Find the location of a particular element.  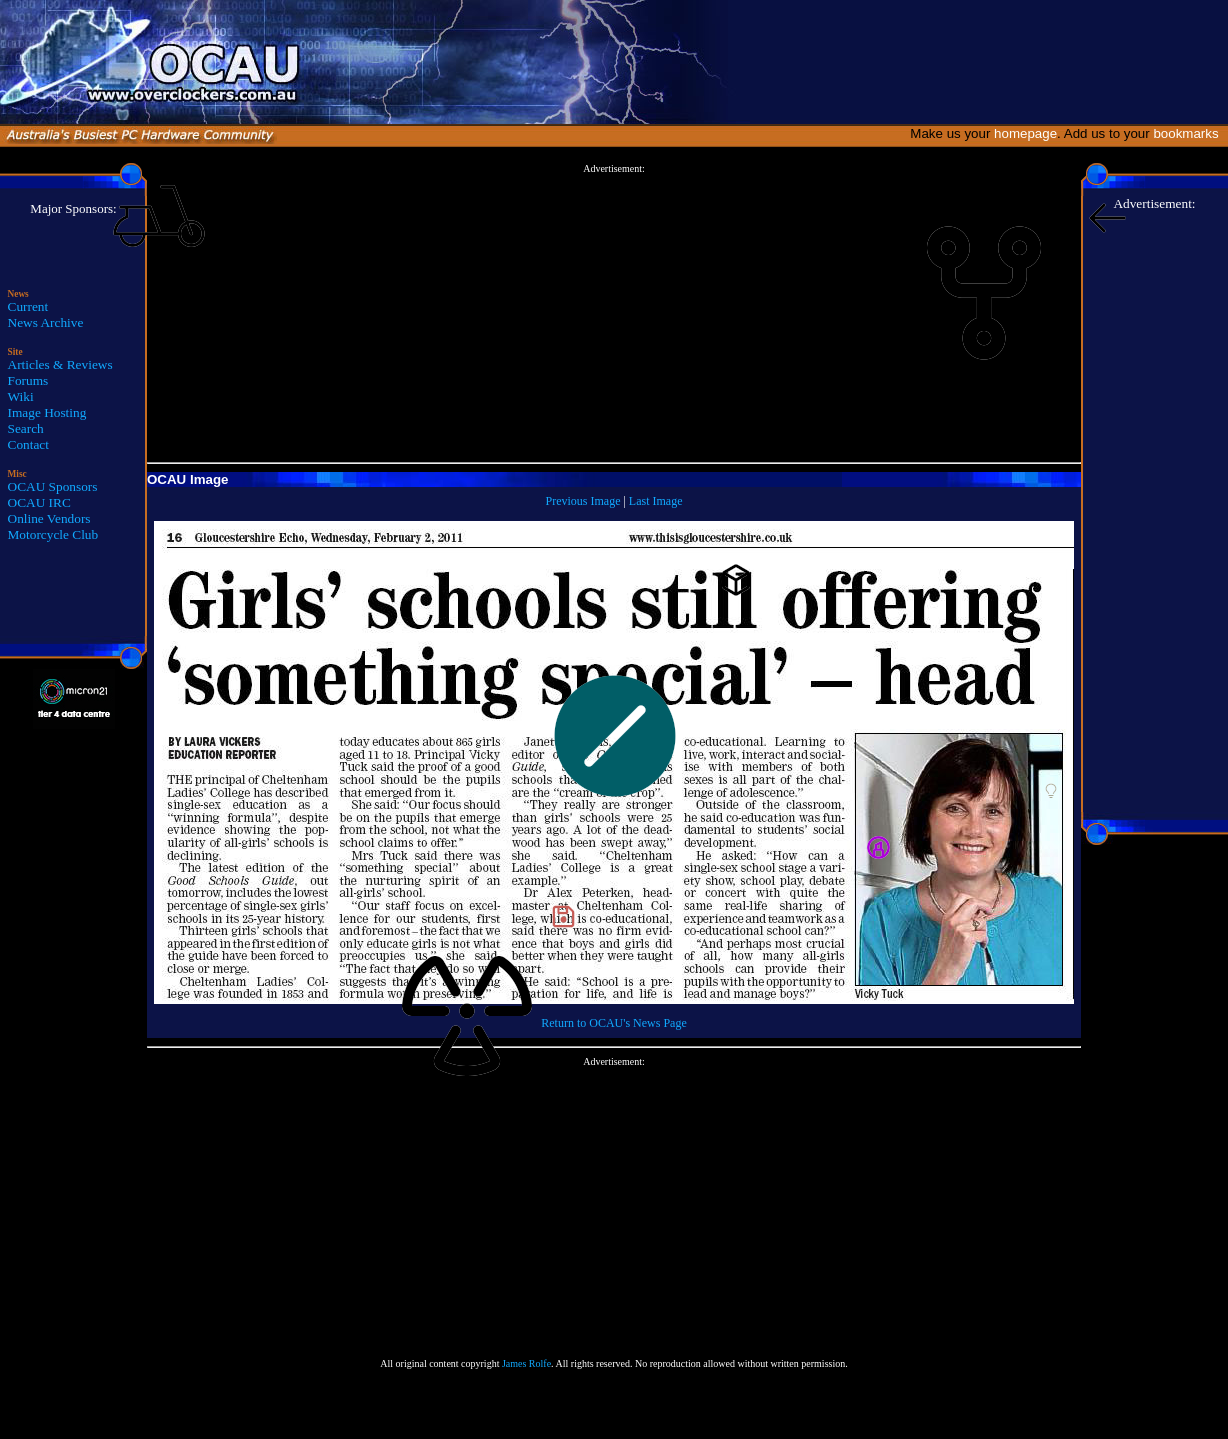

go back to the previous page is located at coordinates (1107, 217).